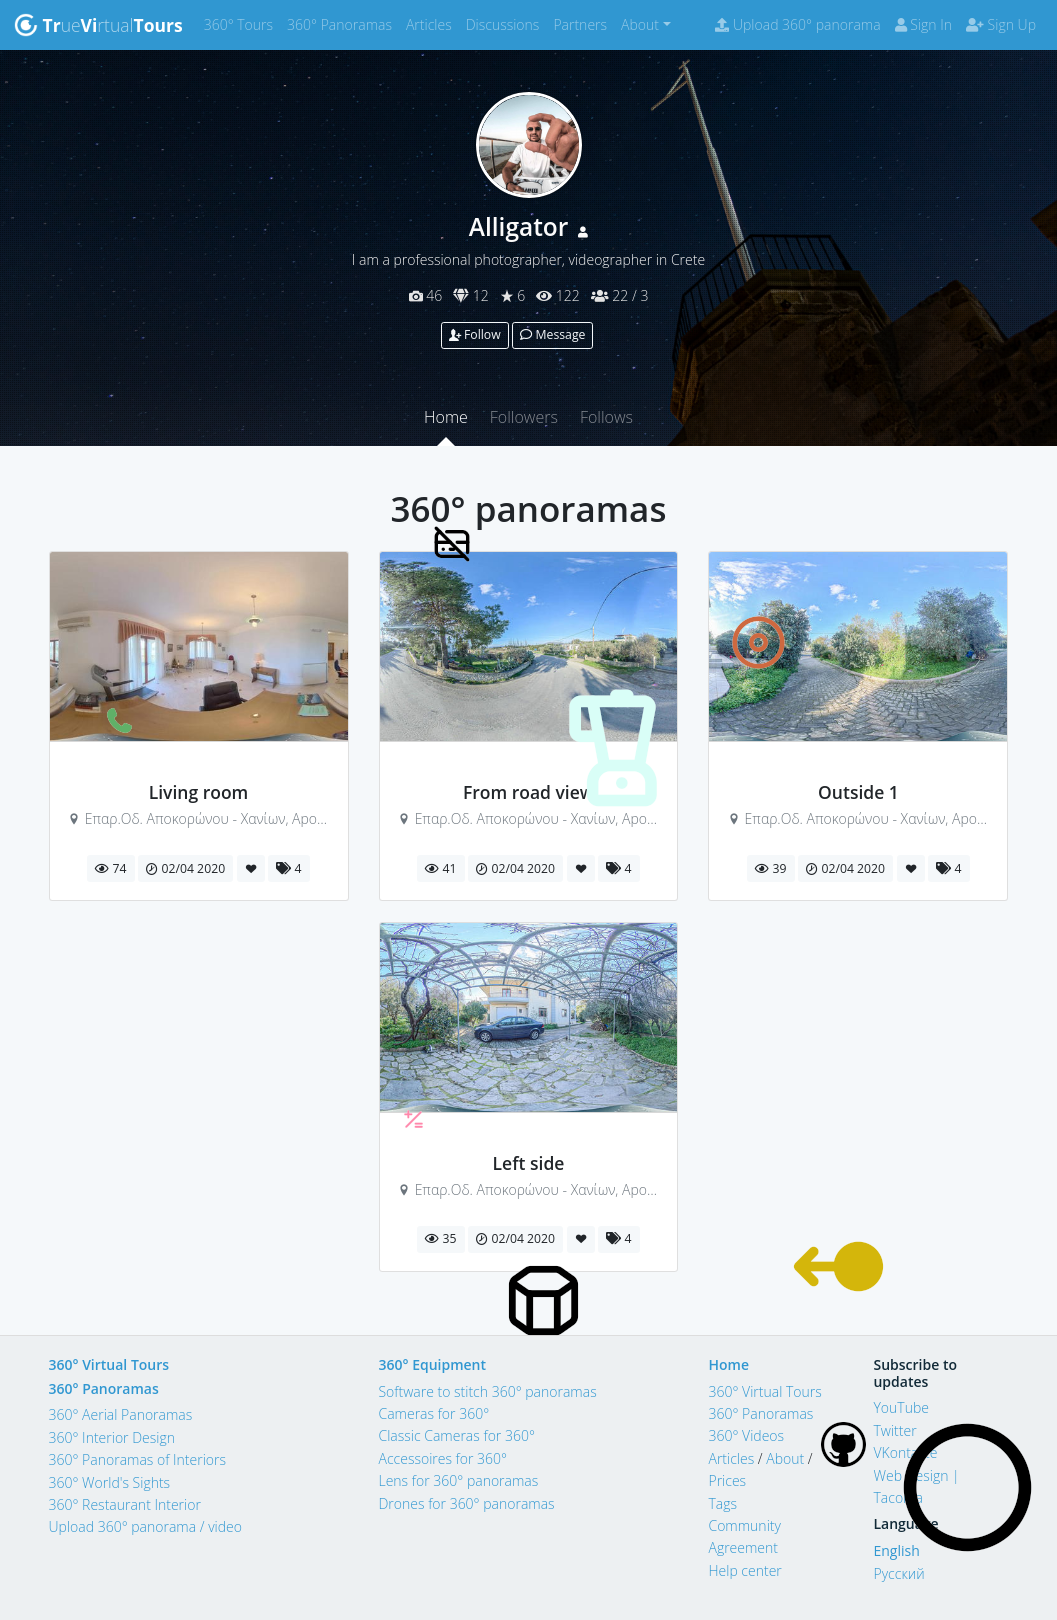 This screenshot has height=1620, width=1057. Describe the element at coordinates (838, 1266) in the screenshot. I see `swipe left to dismiss or navigate` at that location.